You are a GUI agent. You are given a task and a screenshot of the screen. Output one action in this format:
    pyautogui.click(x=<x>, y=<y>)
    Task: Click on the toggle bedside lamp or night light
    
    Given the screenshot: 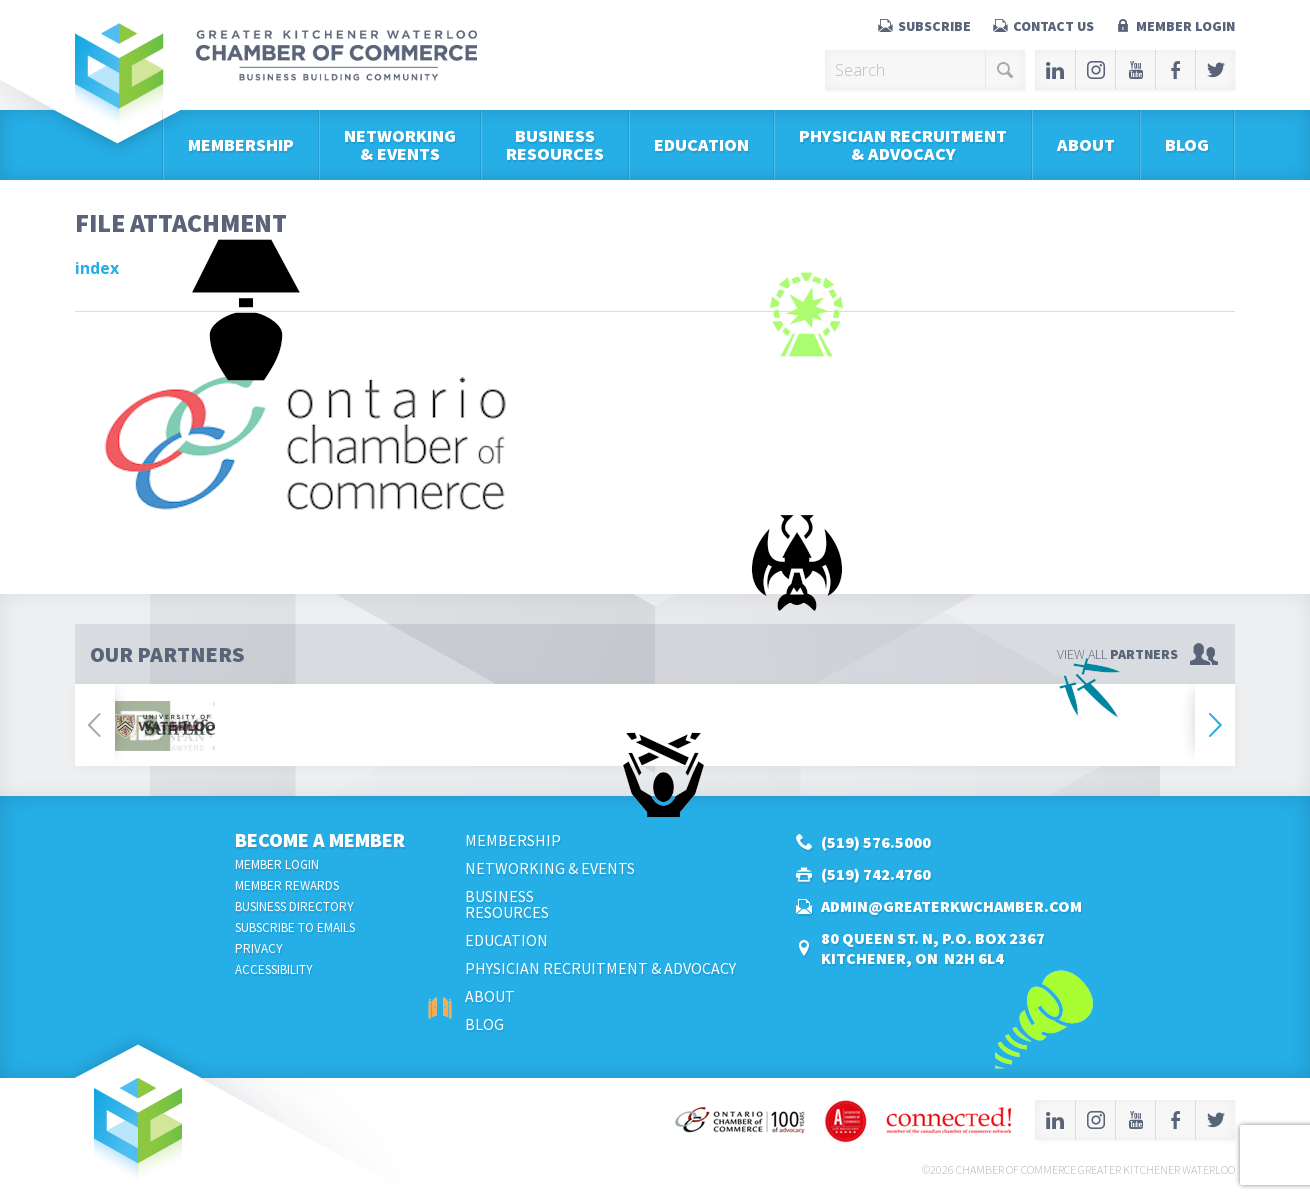 What is the action you would take?
    pyautogui.click(x=246, y=310)
    